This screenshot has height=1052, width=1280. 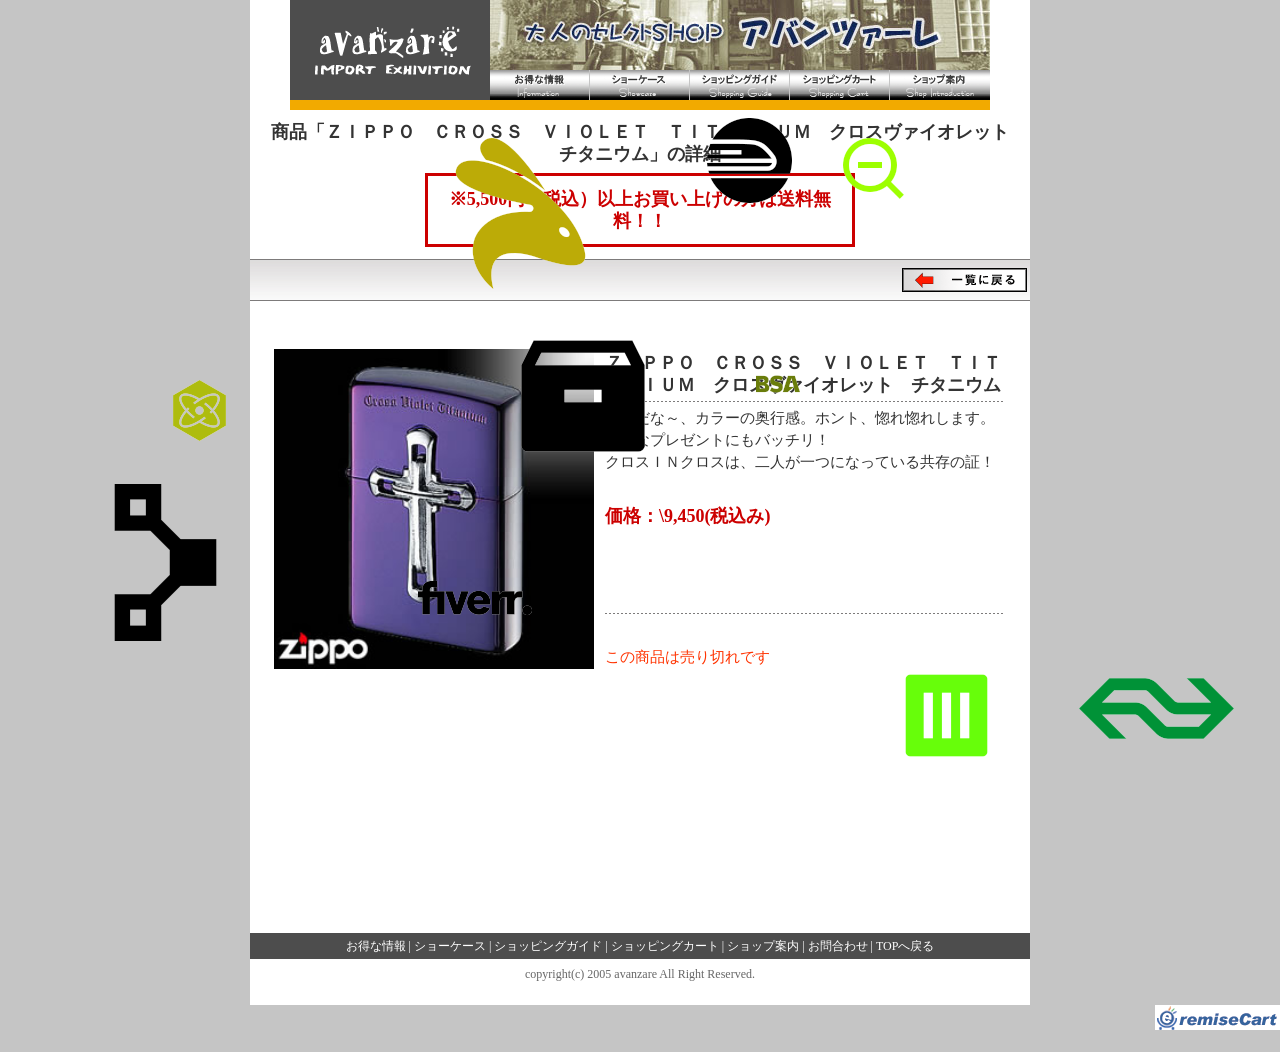 What do you see at coordinates (749, 160) in the screenshot?
I see `railway app logo` at bounding box center [749, 160].